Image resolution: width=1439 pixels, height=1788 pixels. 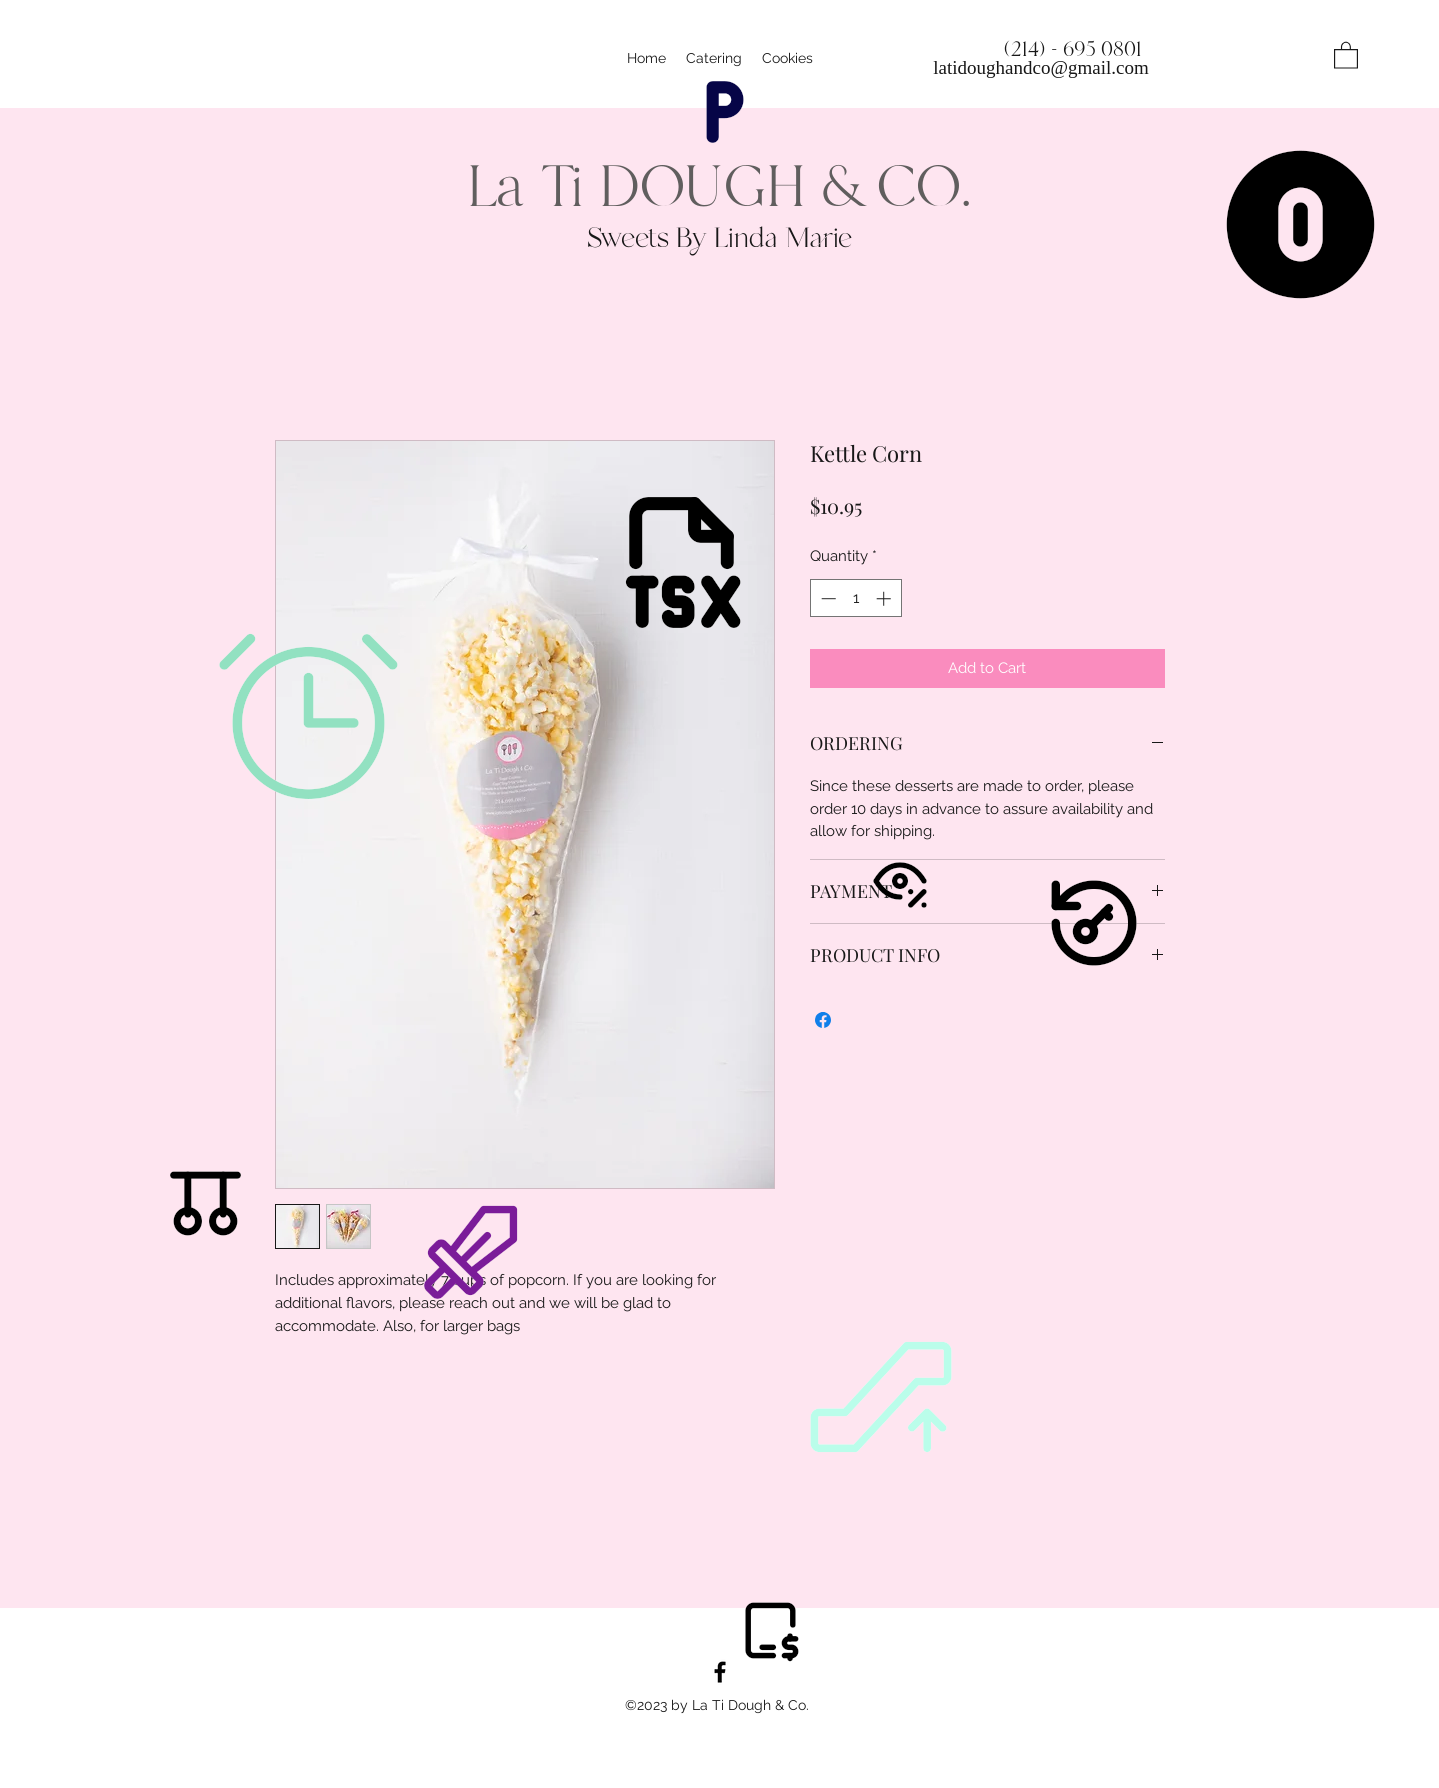 I want to click on view tablet payment or pricing options, so click(x=770, y=1630).